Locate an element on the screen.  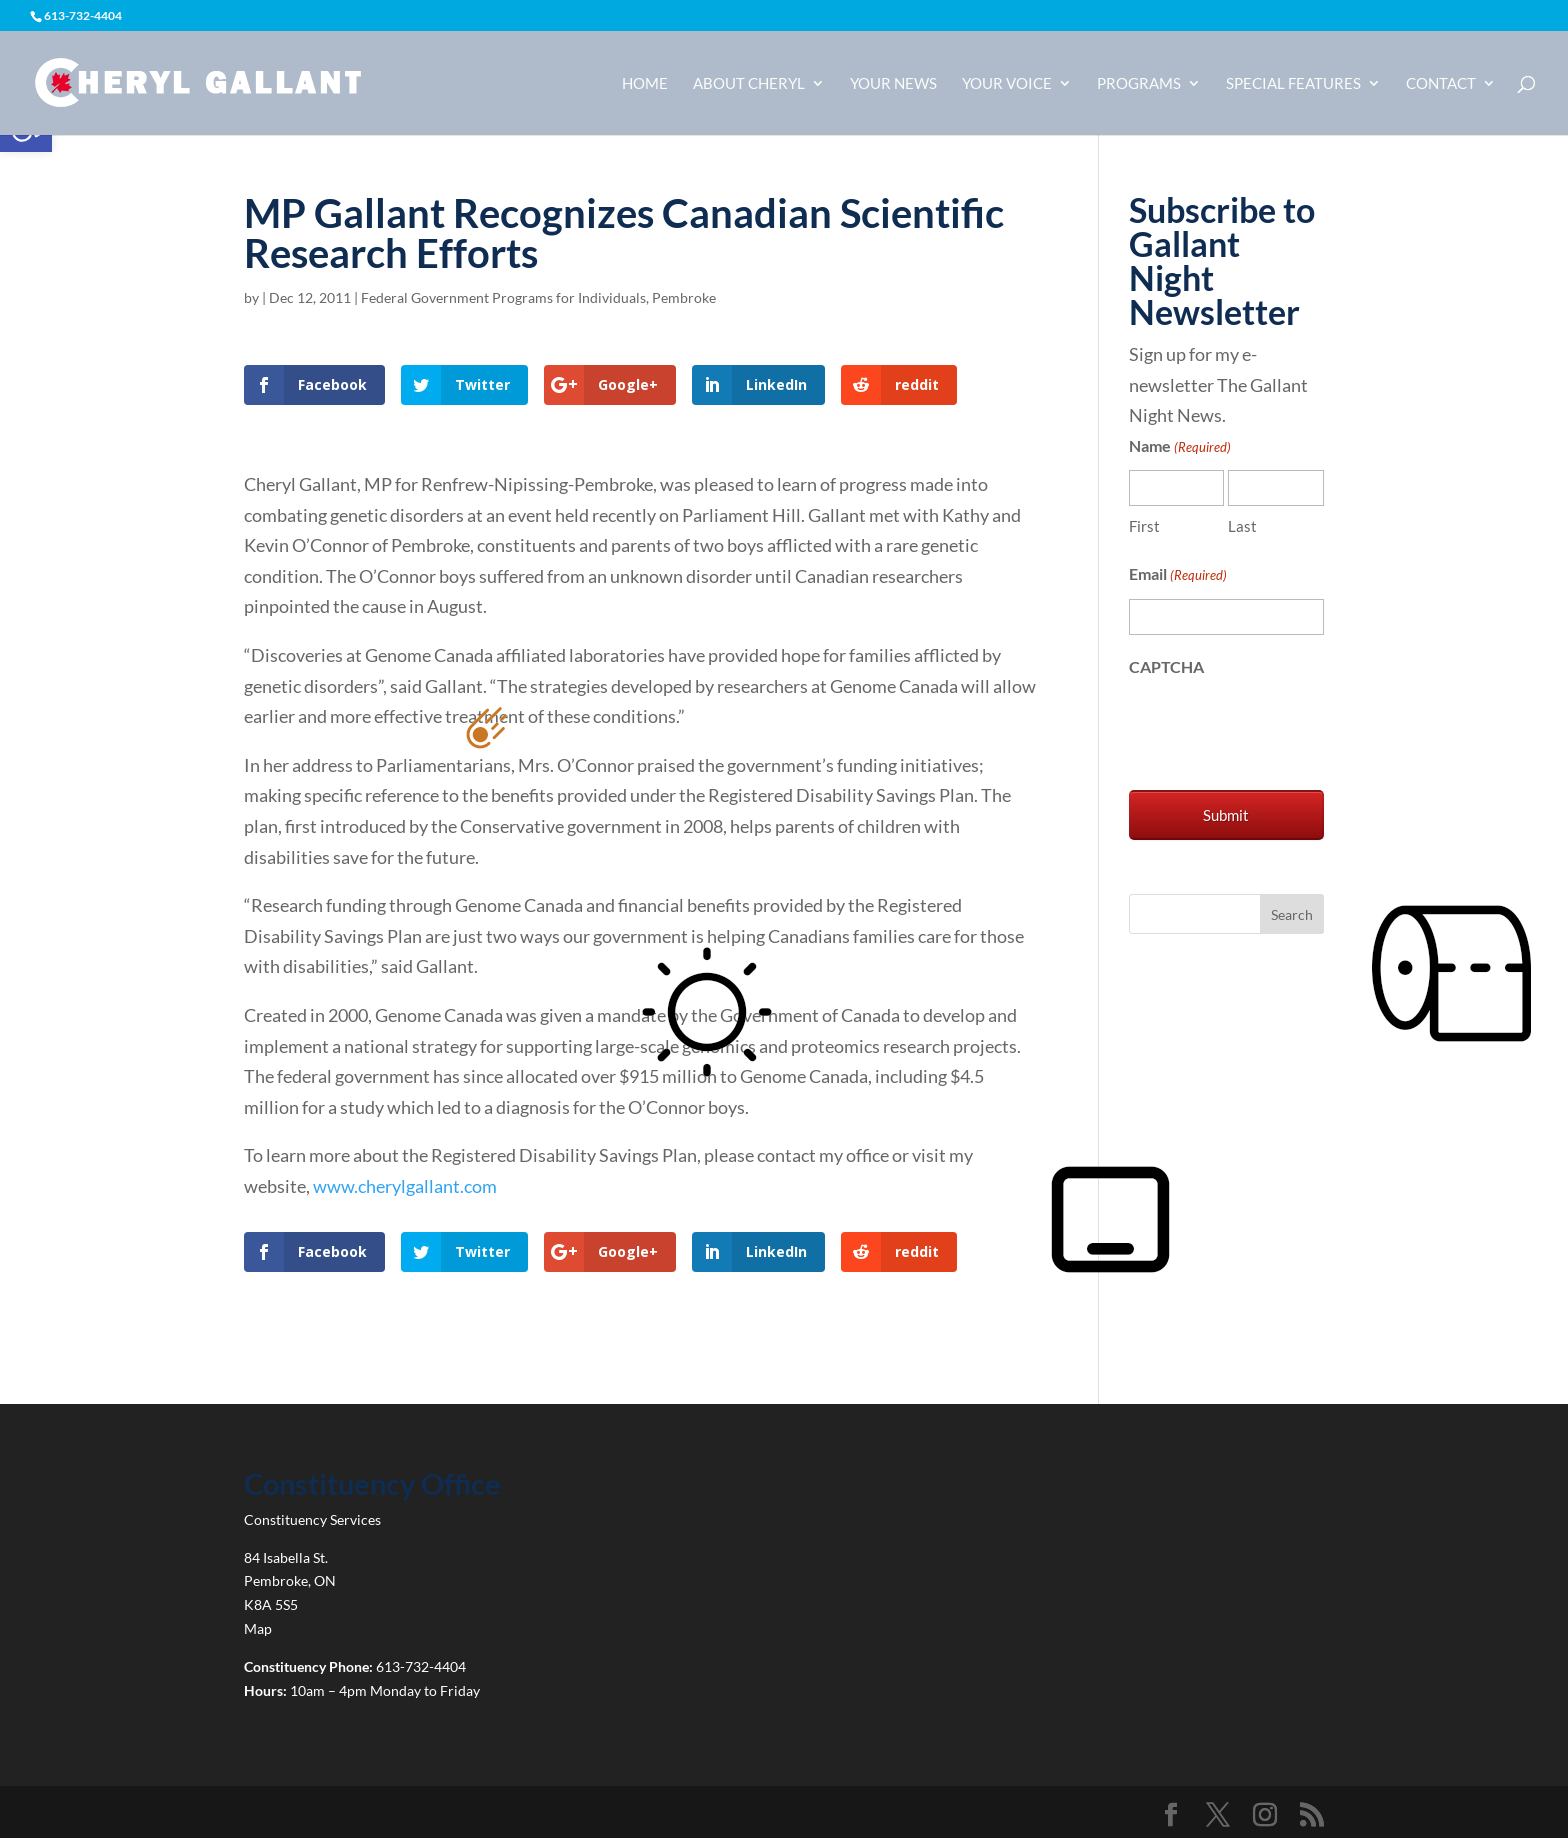
reduce screen brightness is located at coordinates (707, 1012).